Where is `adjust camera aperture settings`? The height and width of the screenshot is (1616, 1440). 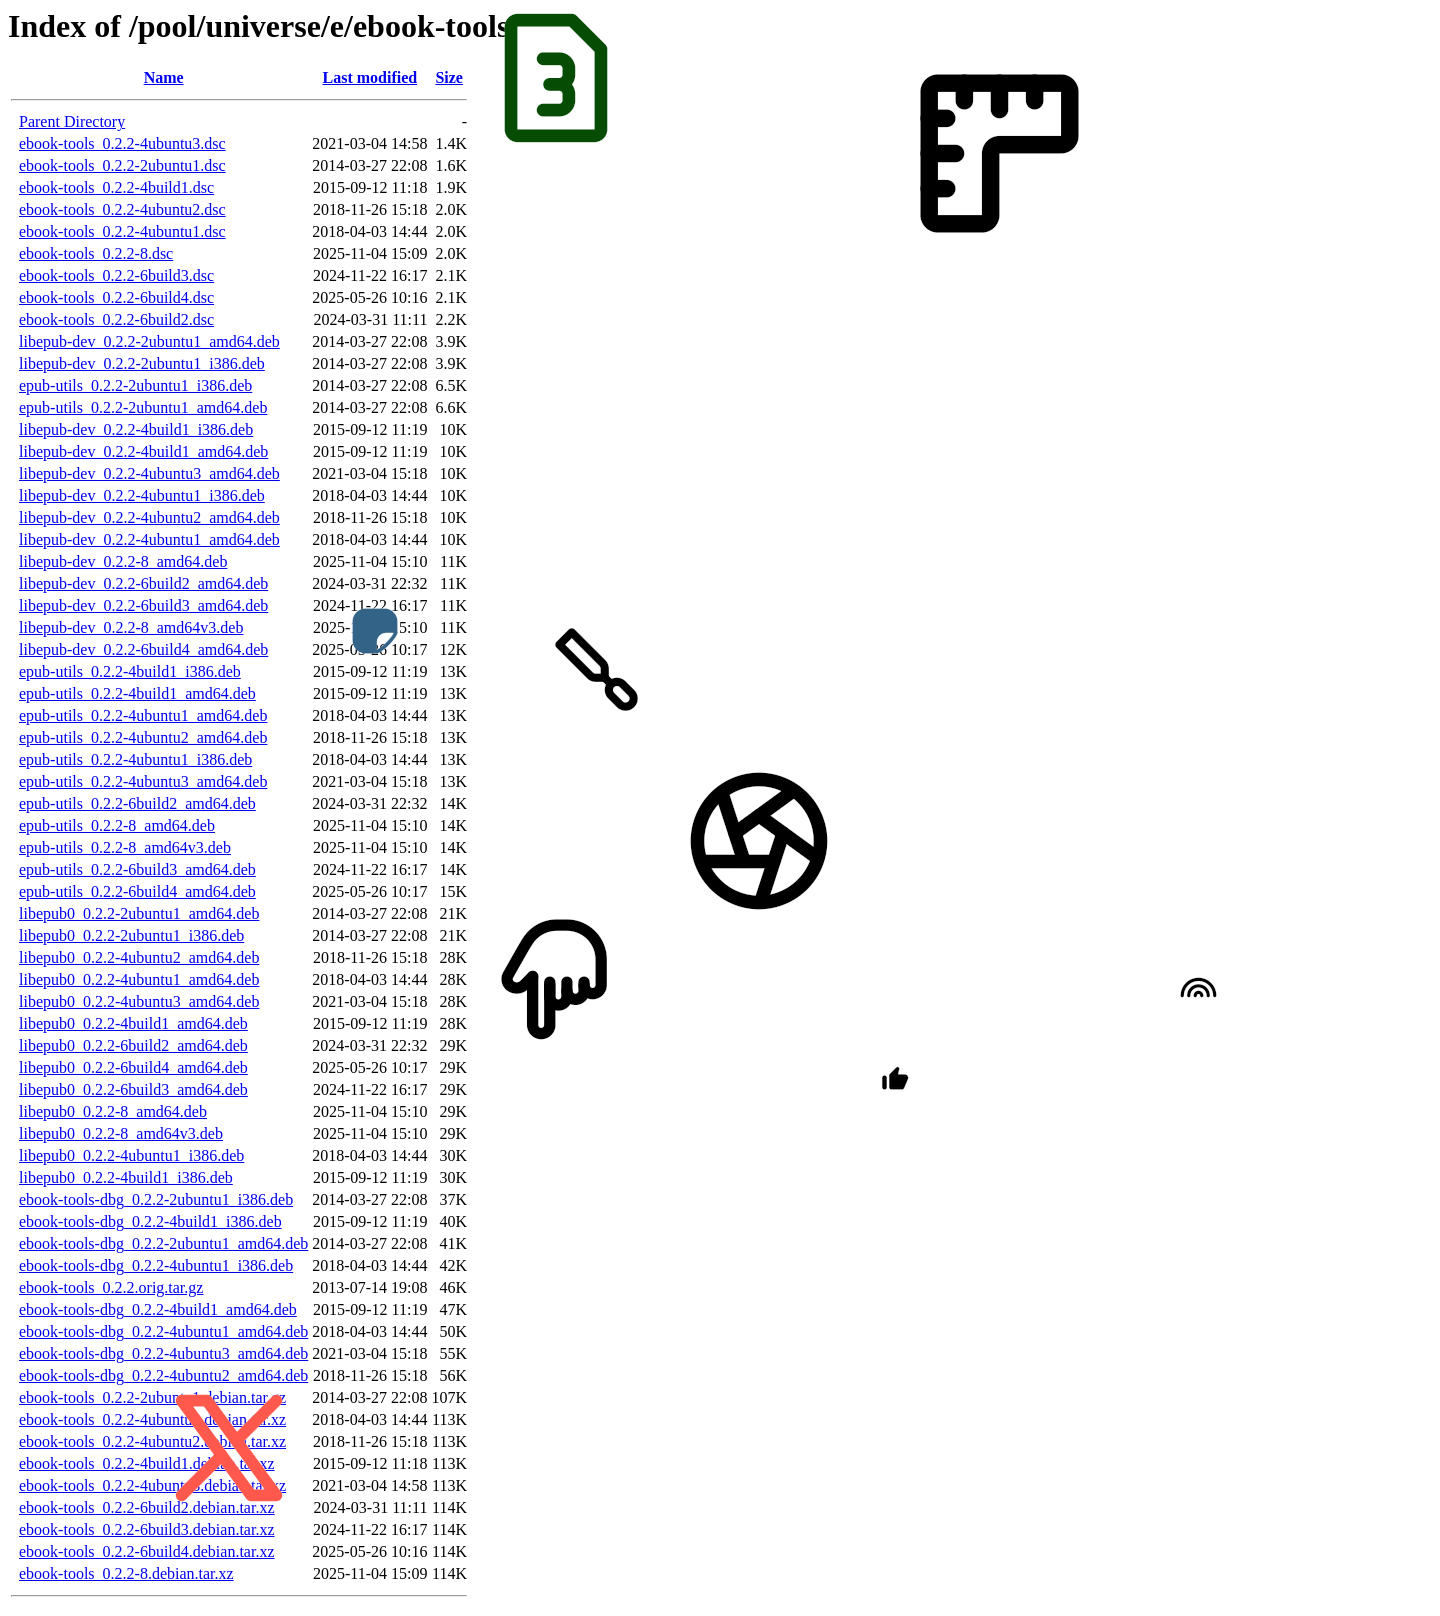
adjust camera aperture settings is located at coordinates (759, 841).